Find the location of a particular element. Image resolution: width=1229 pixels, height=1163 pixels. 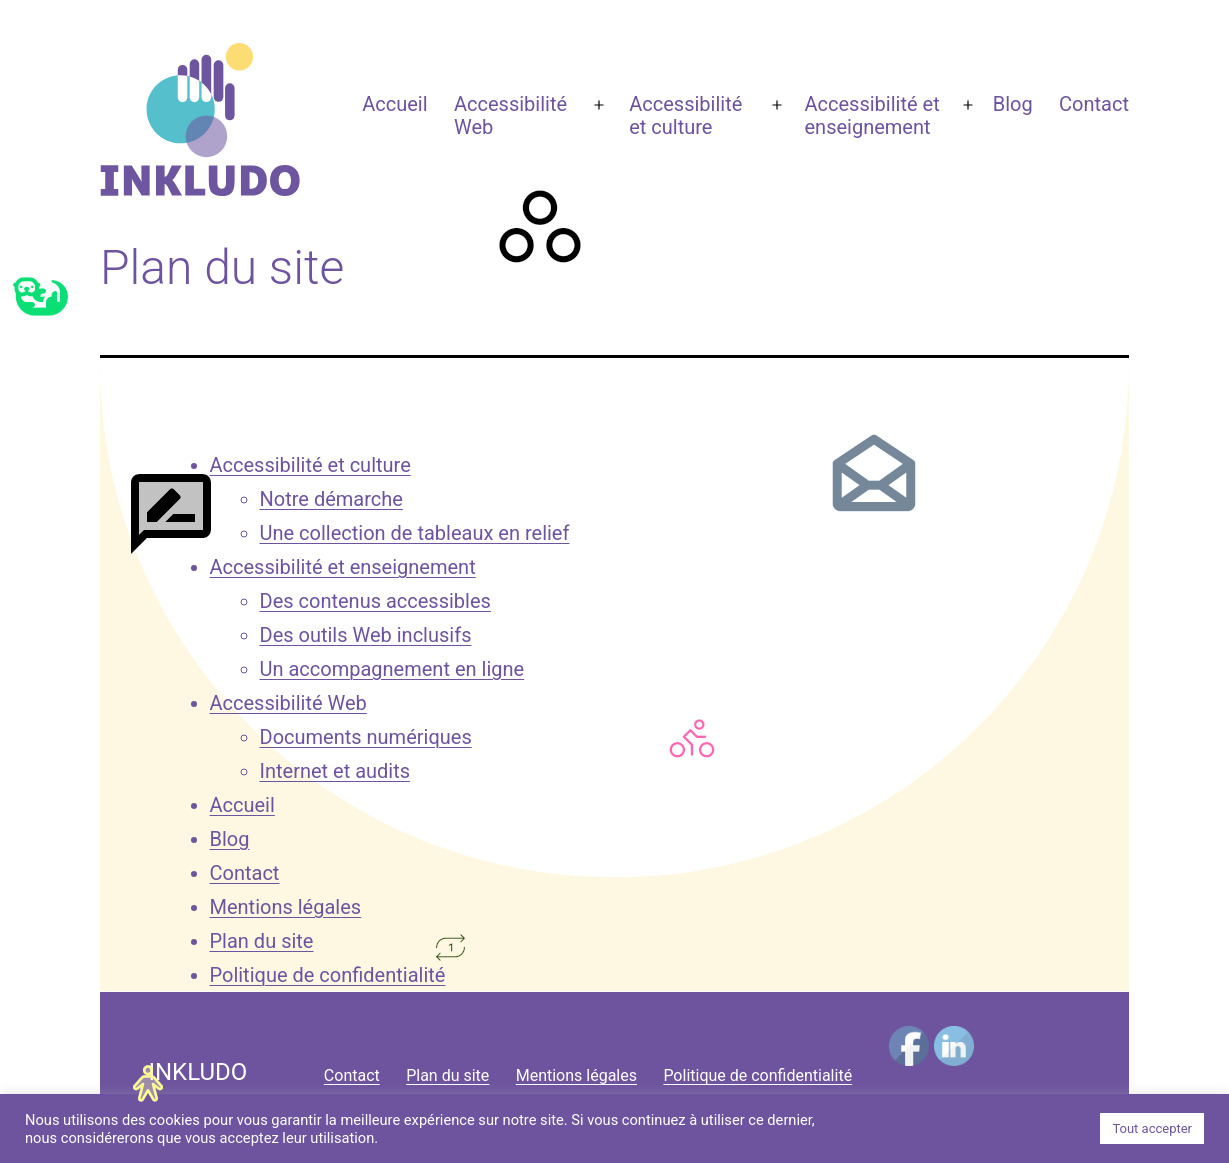

group or cluster related items is located at coordinates (540, 228).